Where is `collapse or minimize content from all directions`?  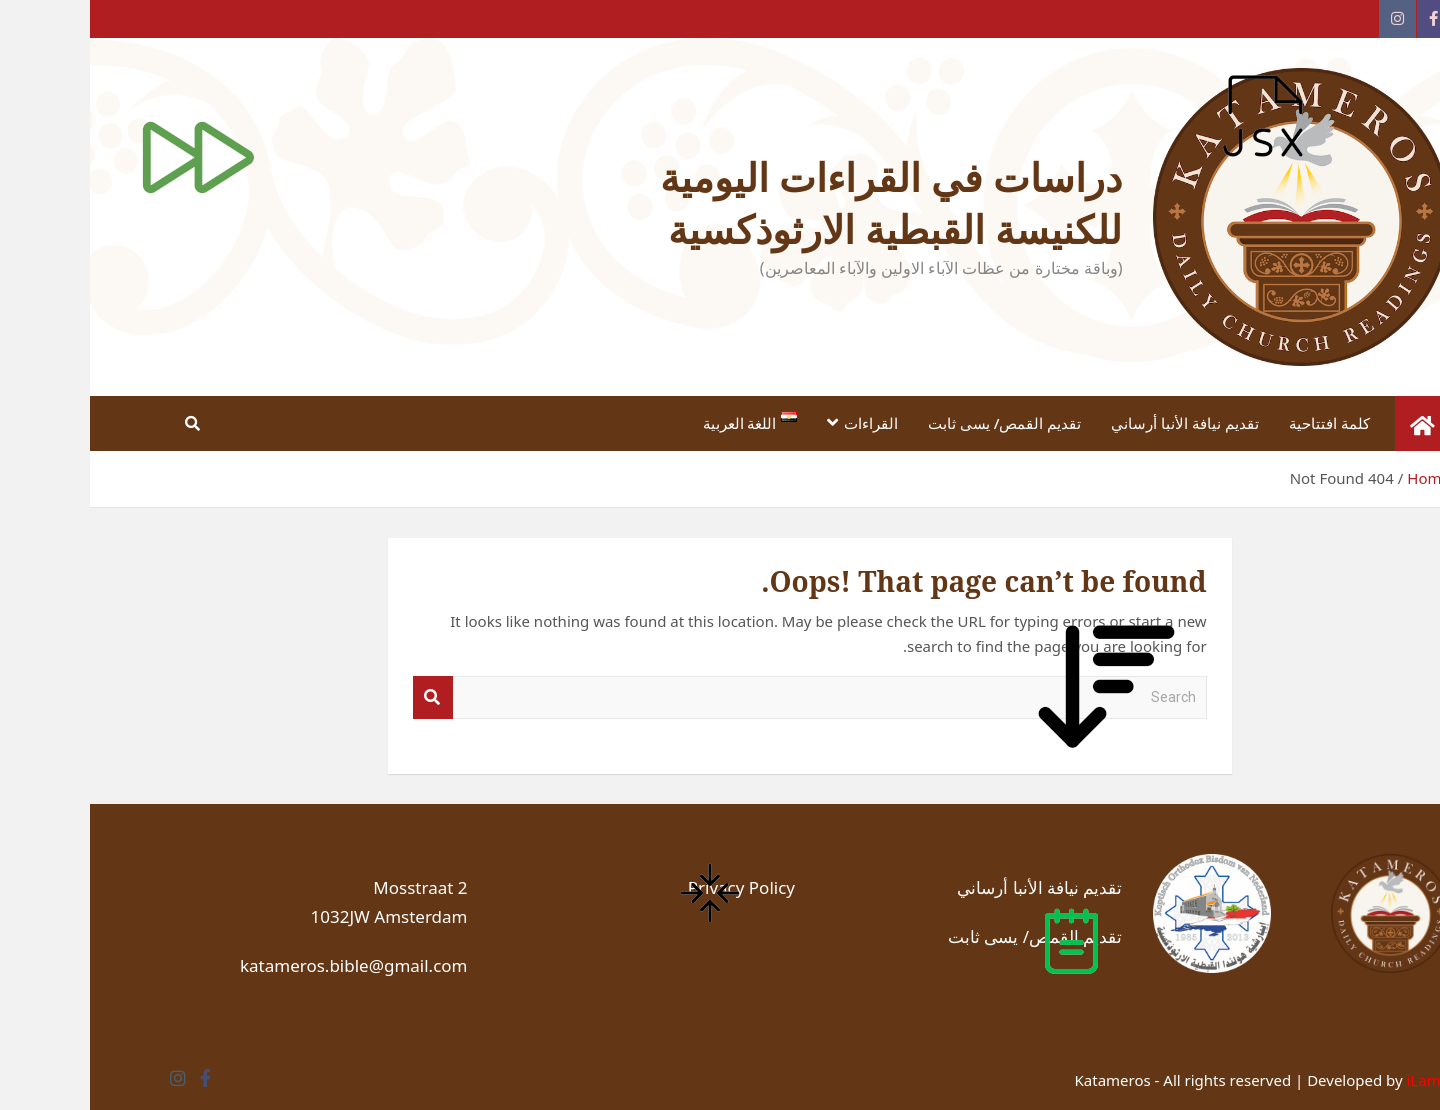 collapse or minimize content from all directions is located at coordinates (710, 893).